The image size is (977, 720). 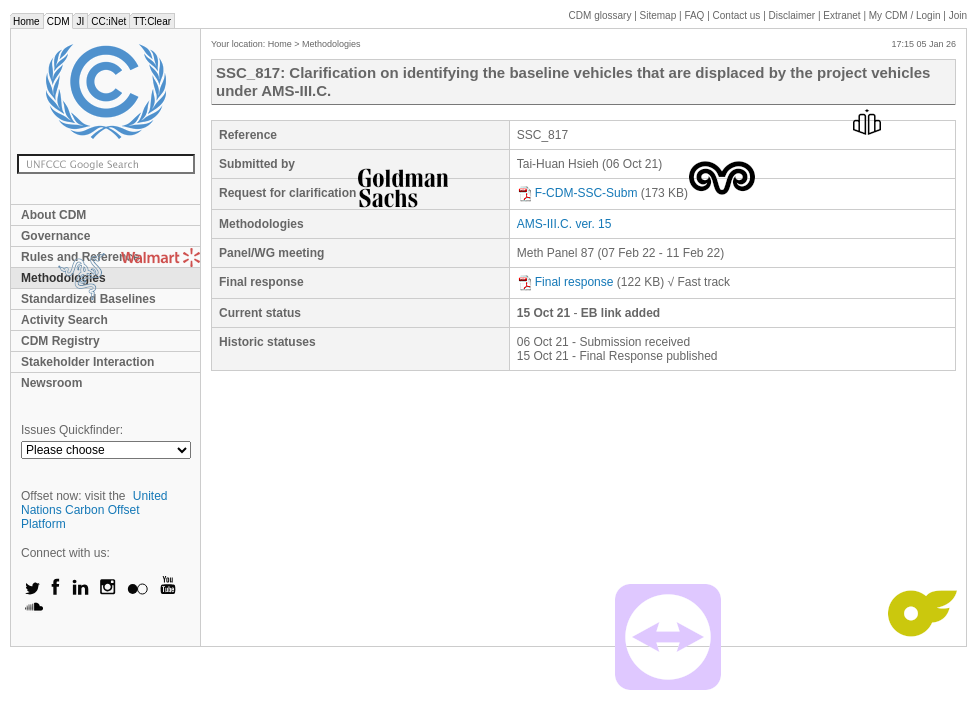 What do you see at coordinates (403, 188) in the screenshot?
I see `Goldman Sachs company logo` at bounding box center [403, 188].